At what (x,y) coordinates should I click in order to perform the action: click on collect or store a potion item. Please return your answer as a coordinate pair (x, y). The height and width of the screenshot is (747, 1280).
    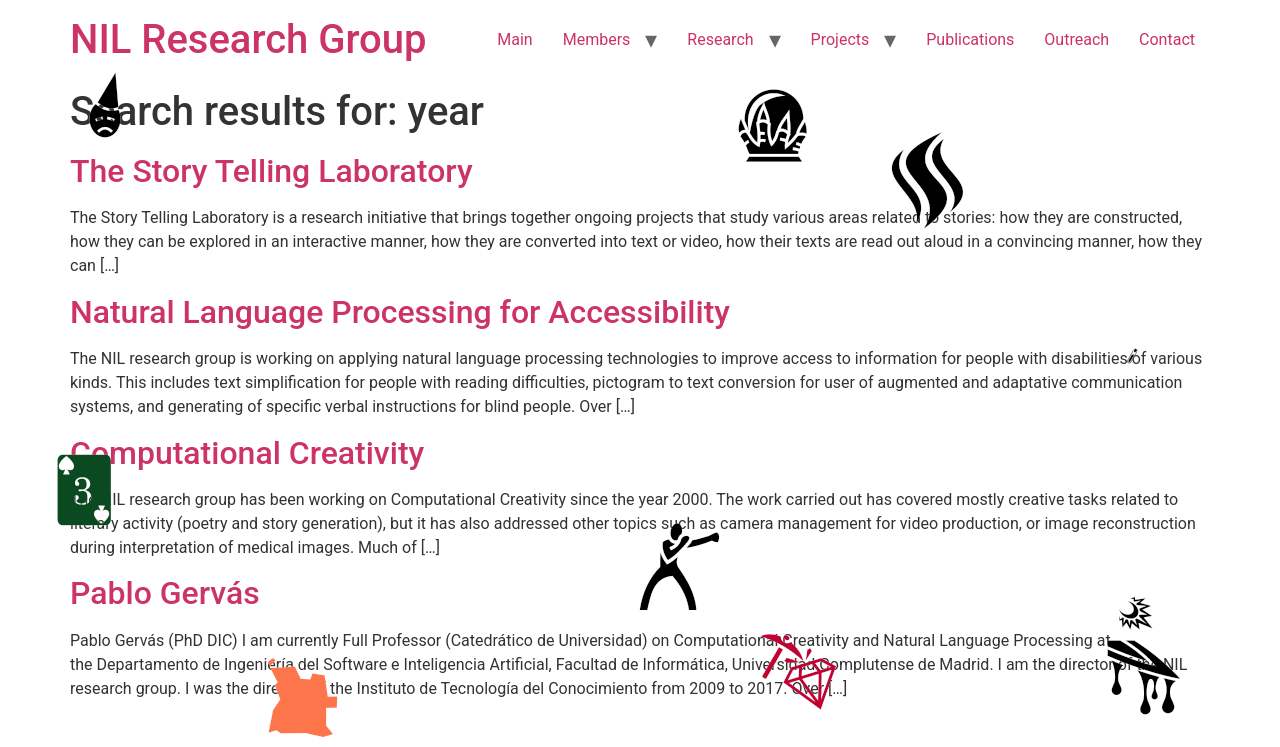
    Looking at the image, I should click on (1132, 356).